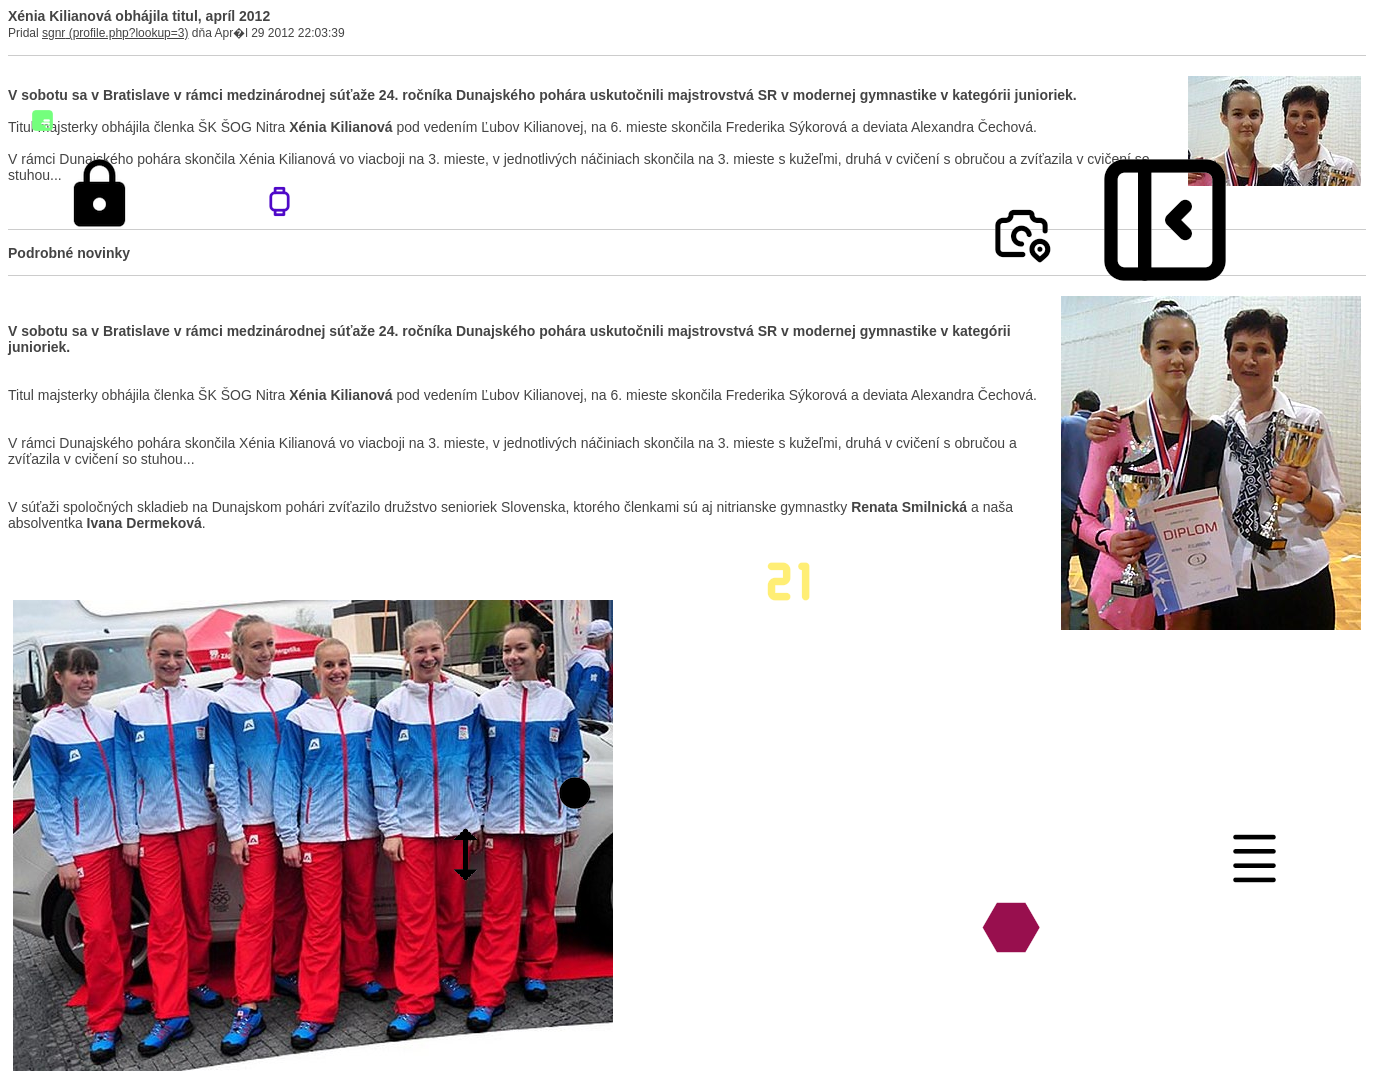 Image resolution: width=1374 pixels, height=1084 pixels. What do you see at coordinates (1165, 220) in the screenshot?
I see `collapse the left sidebar` at bounding box center [1165, 220].